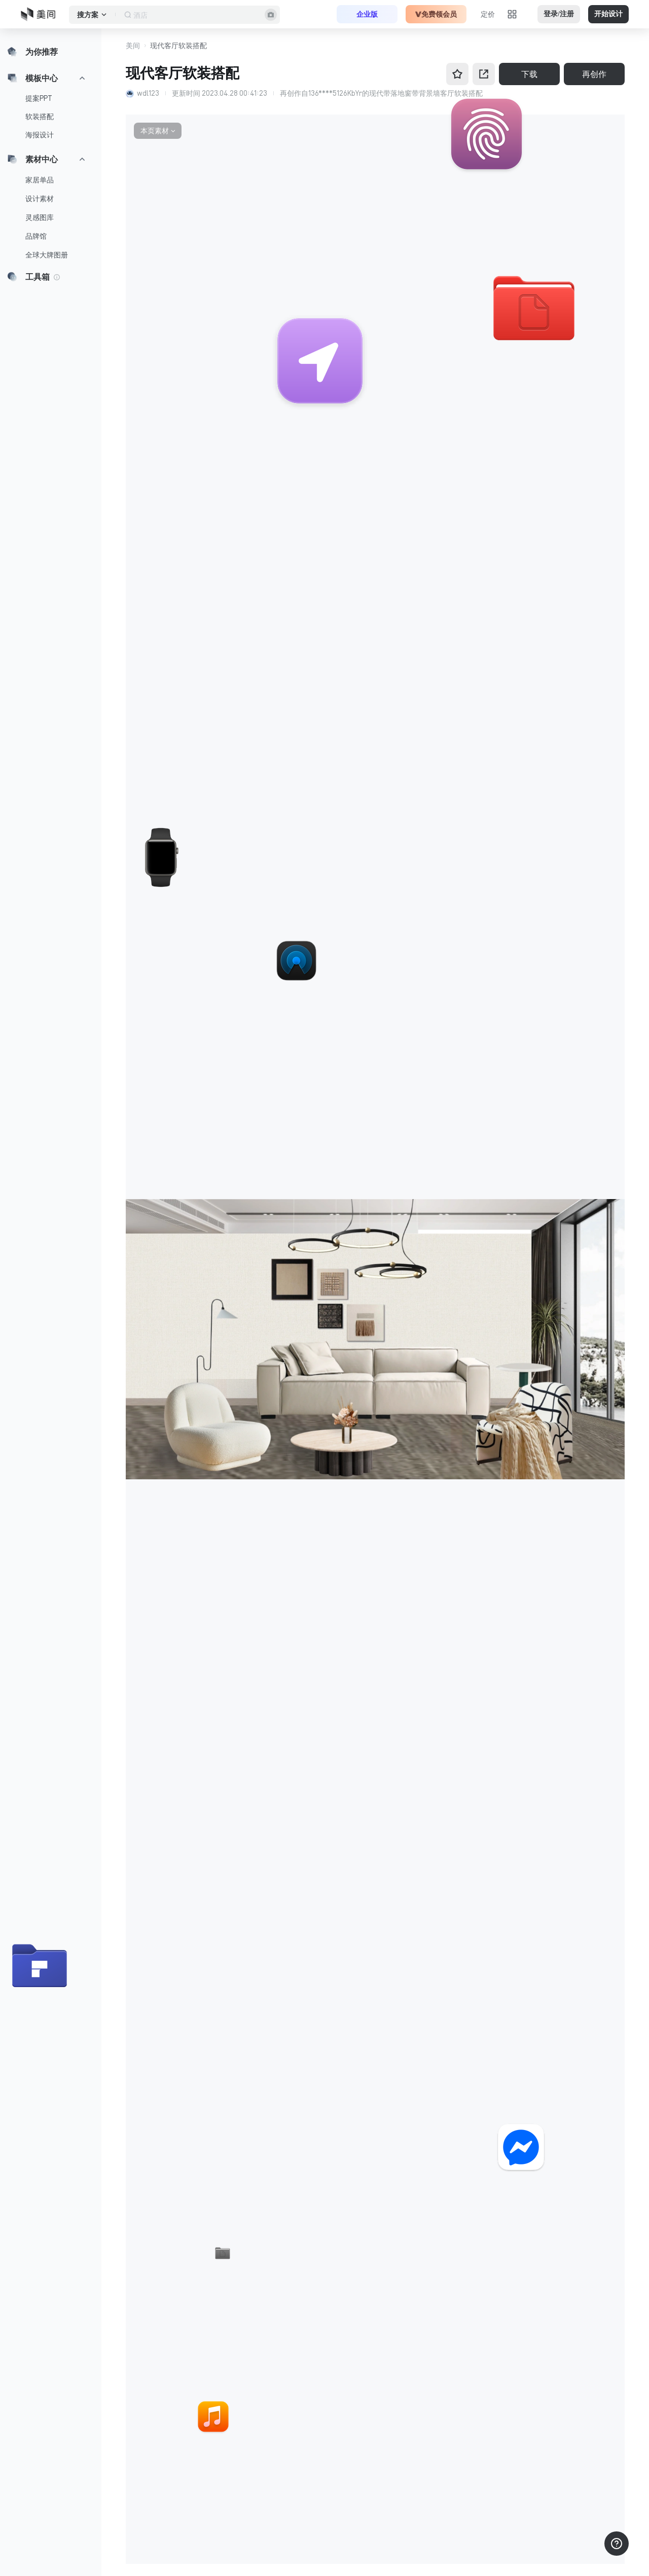  What do you see at coordinates (320, 362) in the screenshot?
I see `access location privacy settings` at bounding box center [320, 362].